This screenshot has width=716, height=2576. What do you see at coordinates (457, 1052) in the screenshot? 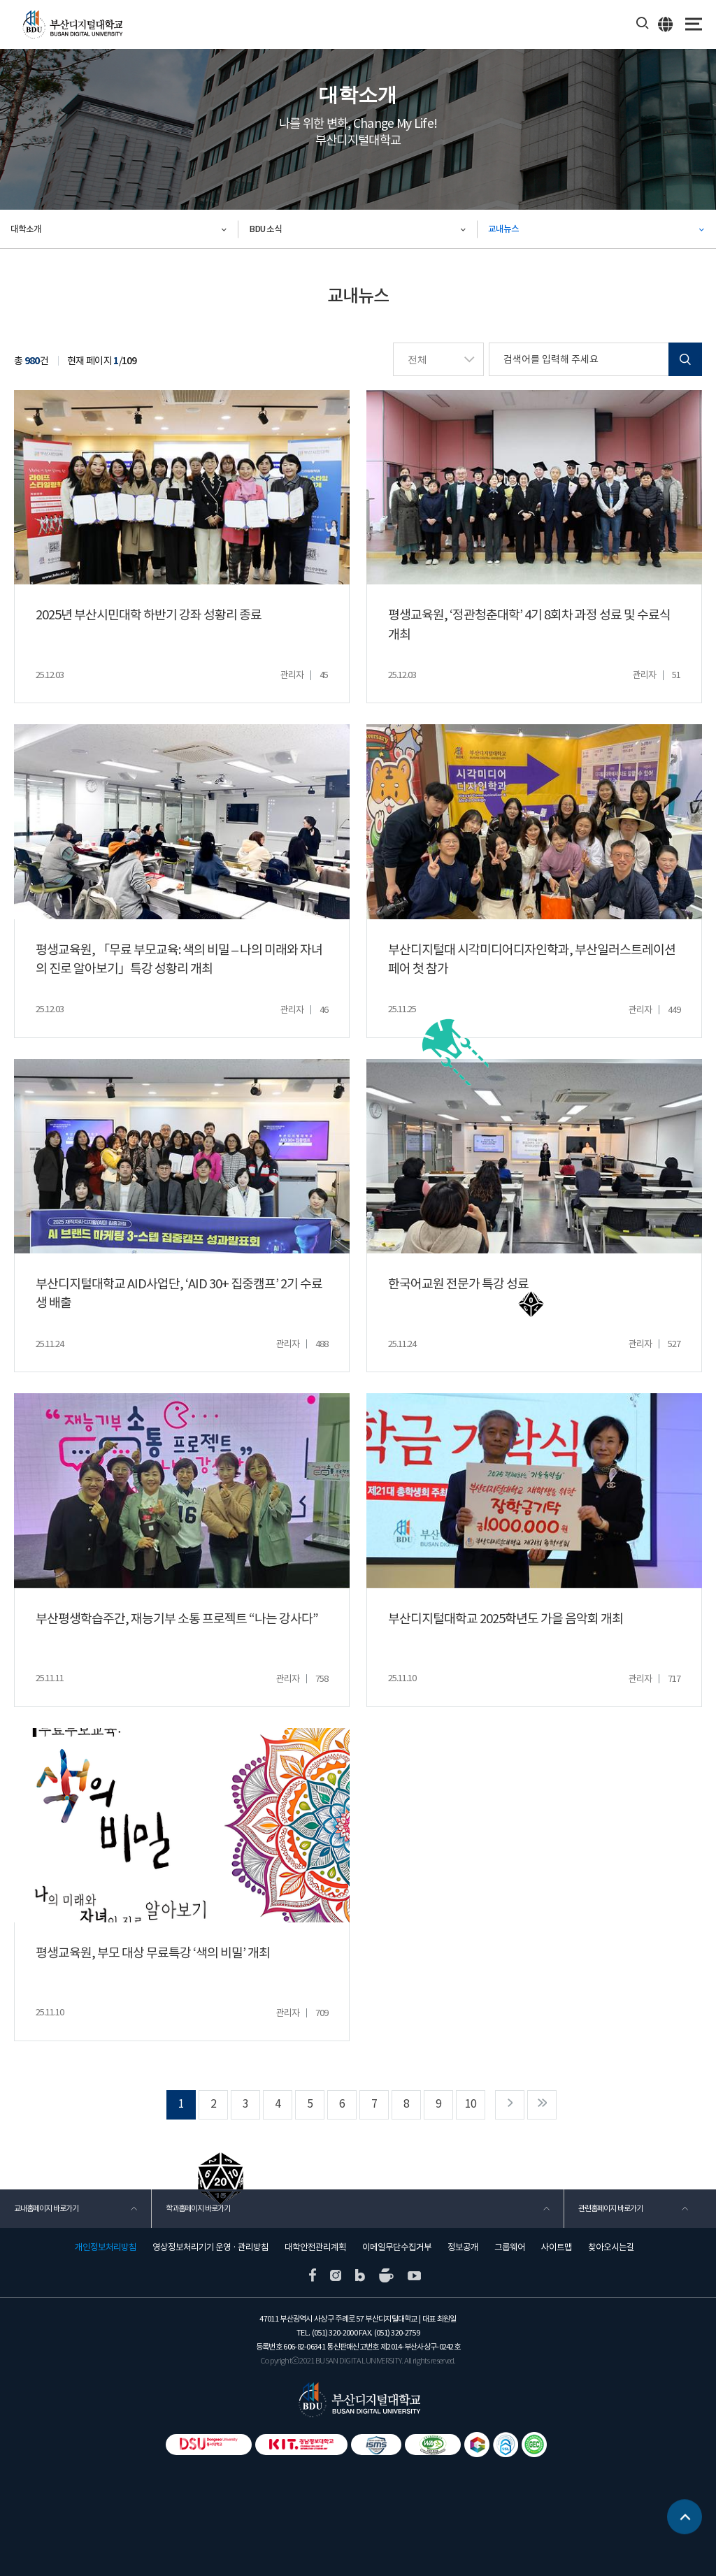
I see `strafe or sidestep movement control` at bounding box center [457, 1052].